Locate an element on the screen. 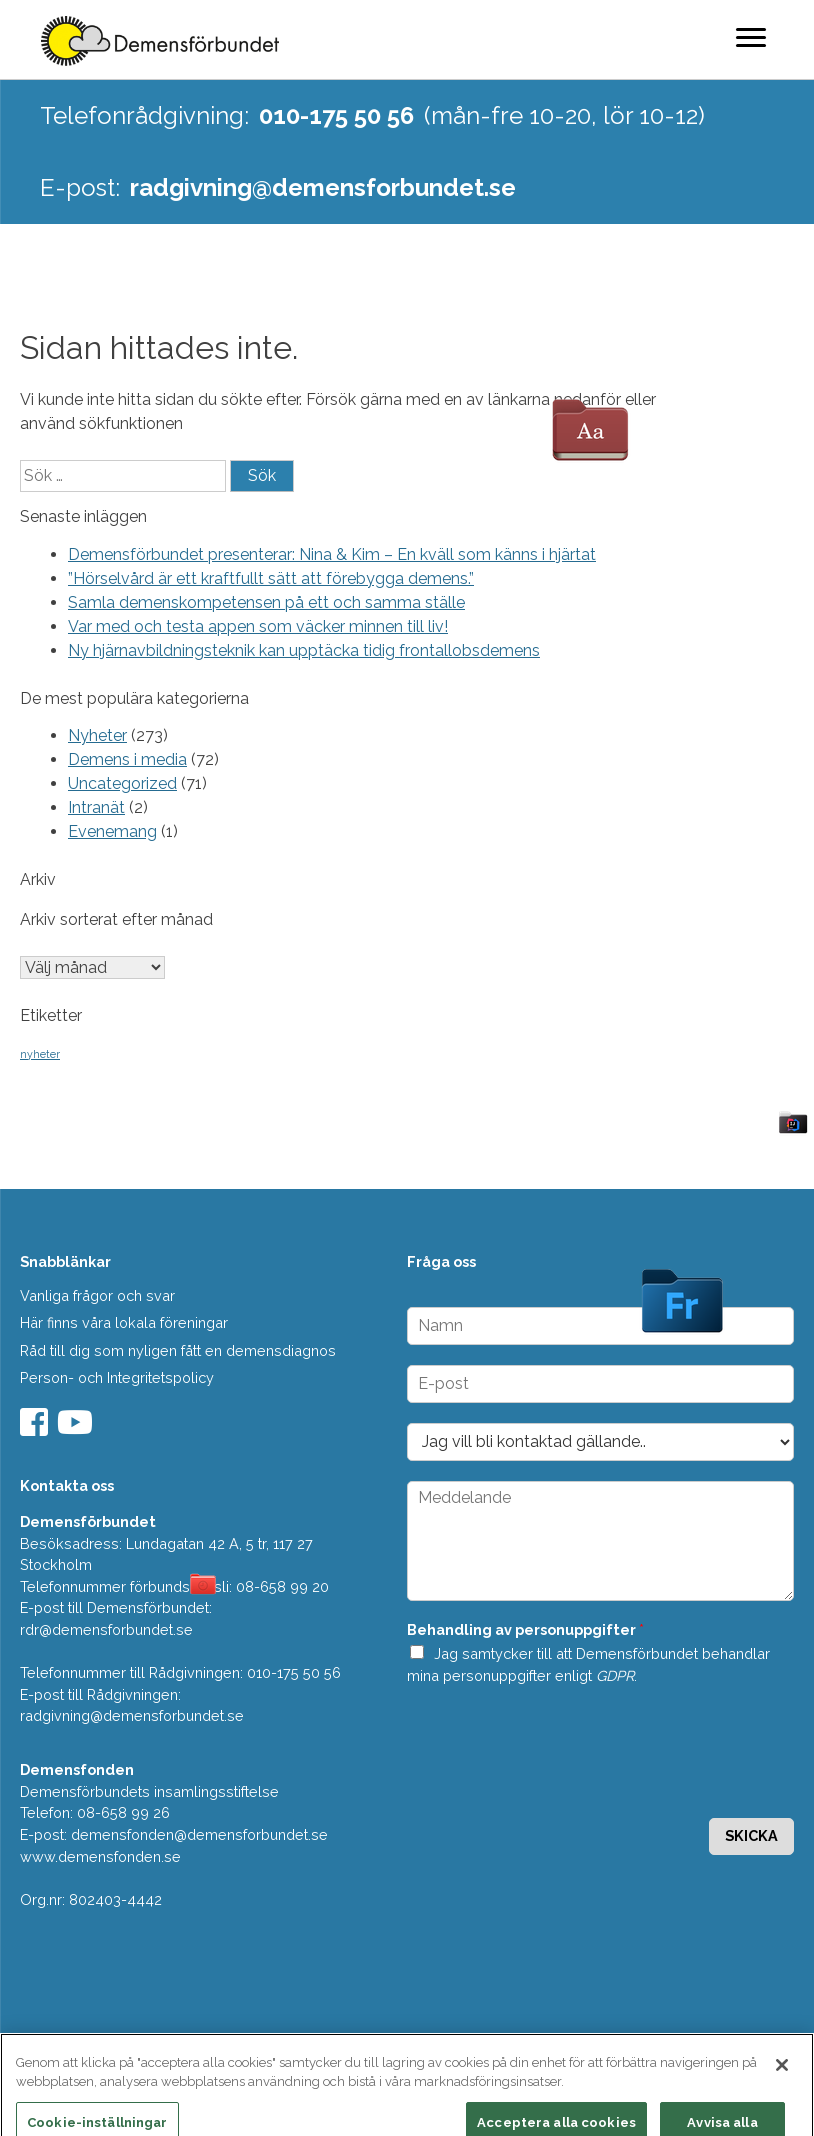 Image resolution: width=814 pixels, height=2136 pixels. open folder containing IntelliJ IDEA projects is located at coordinates (793, 1123).